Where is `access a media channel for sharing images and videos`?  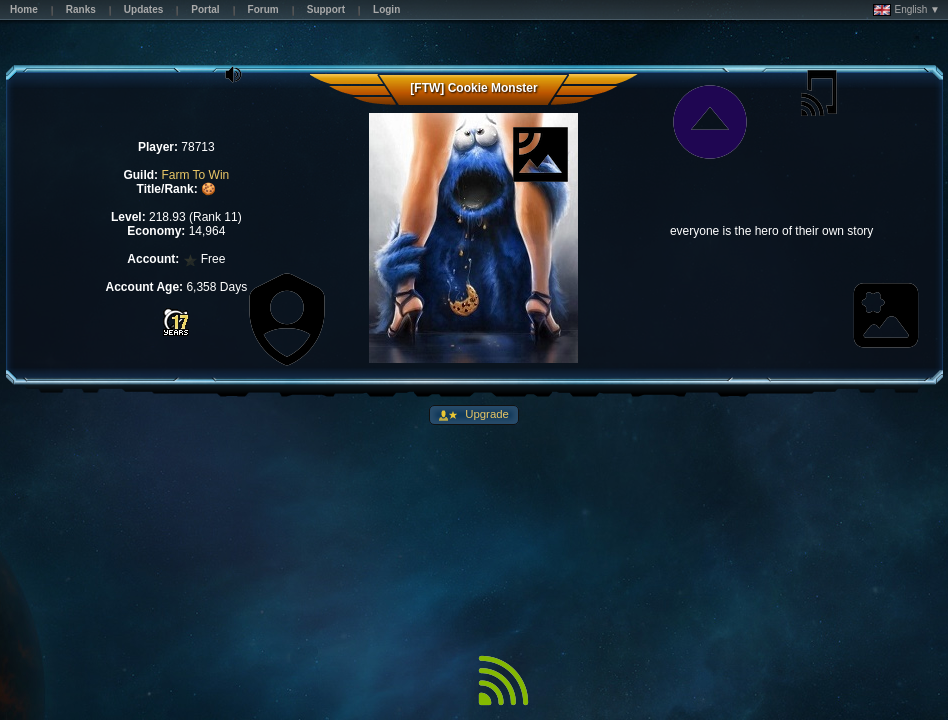 access a media channel for sharing images and videos is located at coordinates (886, 315).